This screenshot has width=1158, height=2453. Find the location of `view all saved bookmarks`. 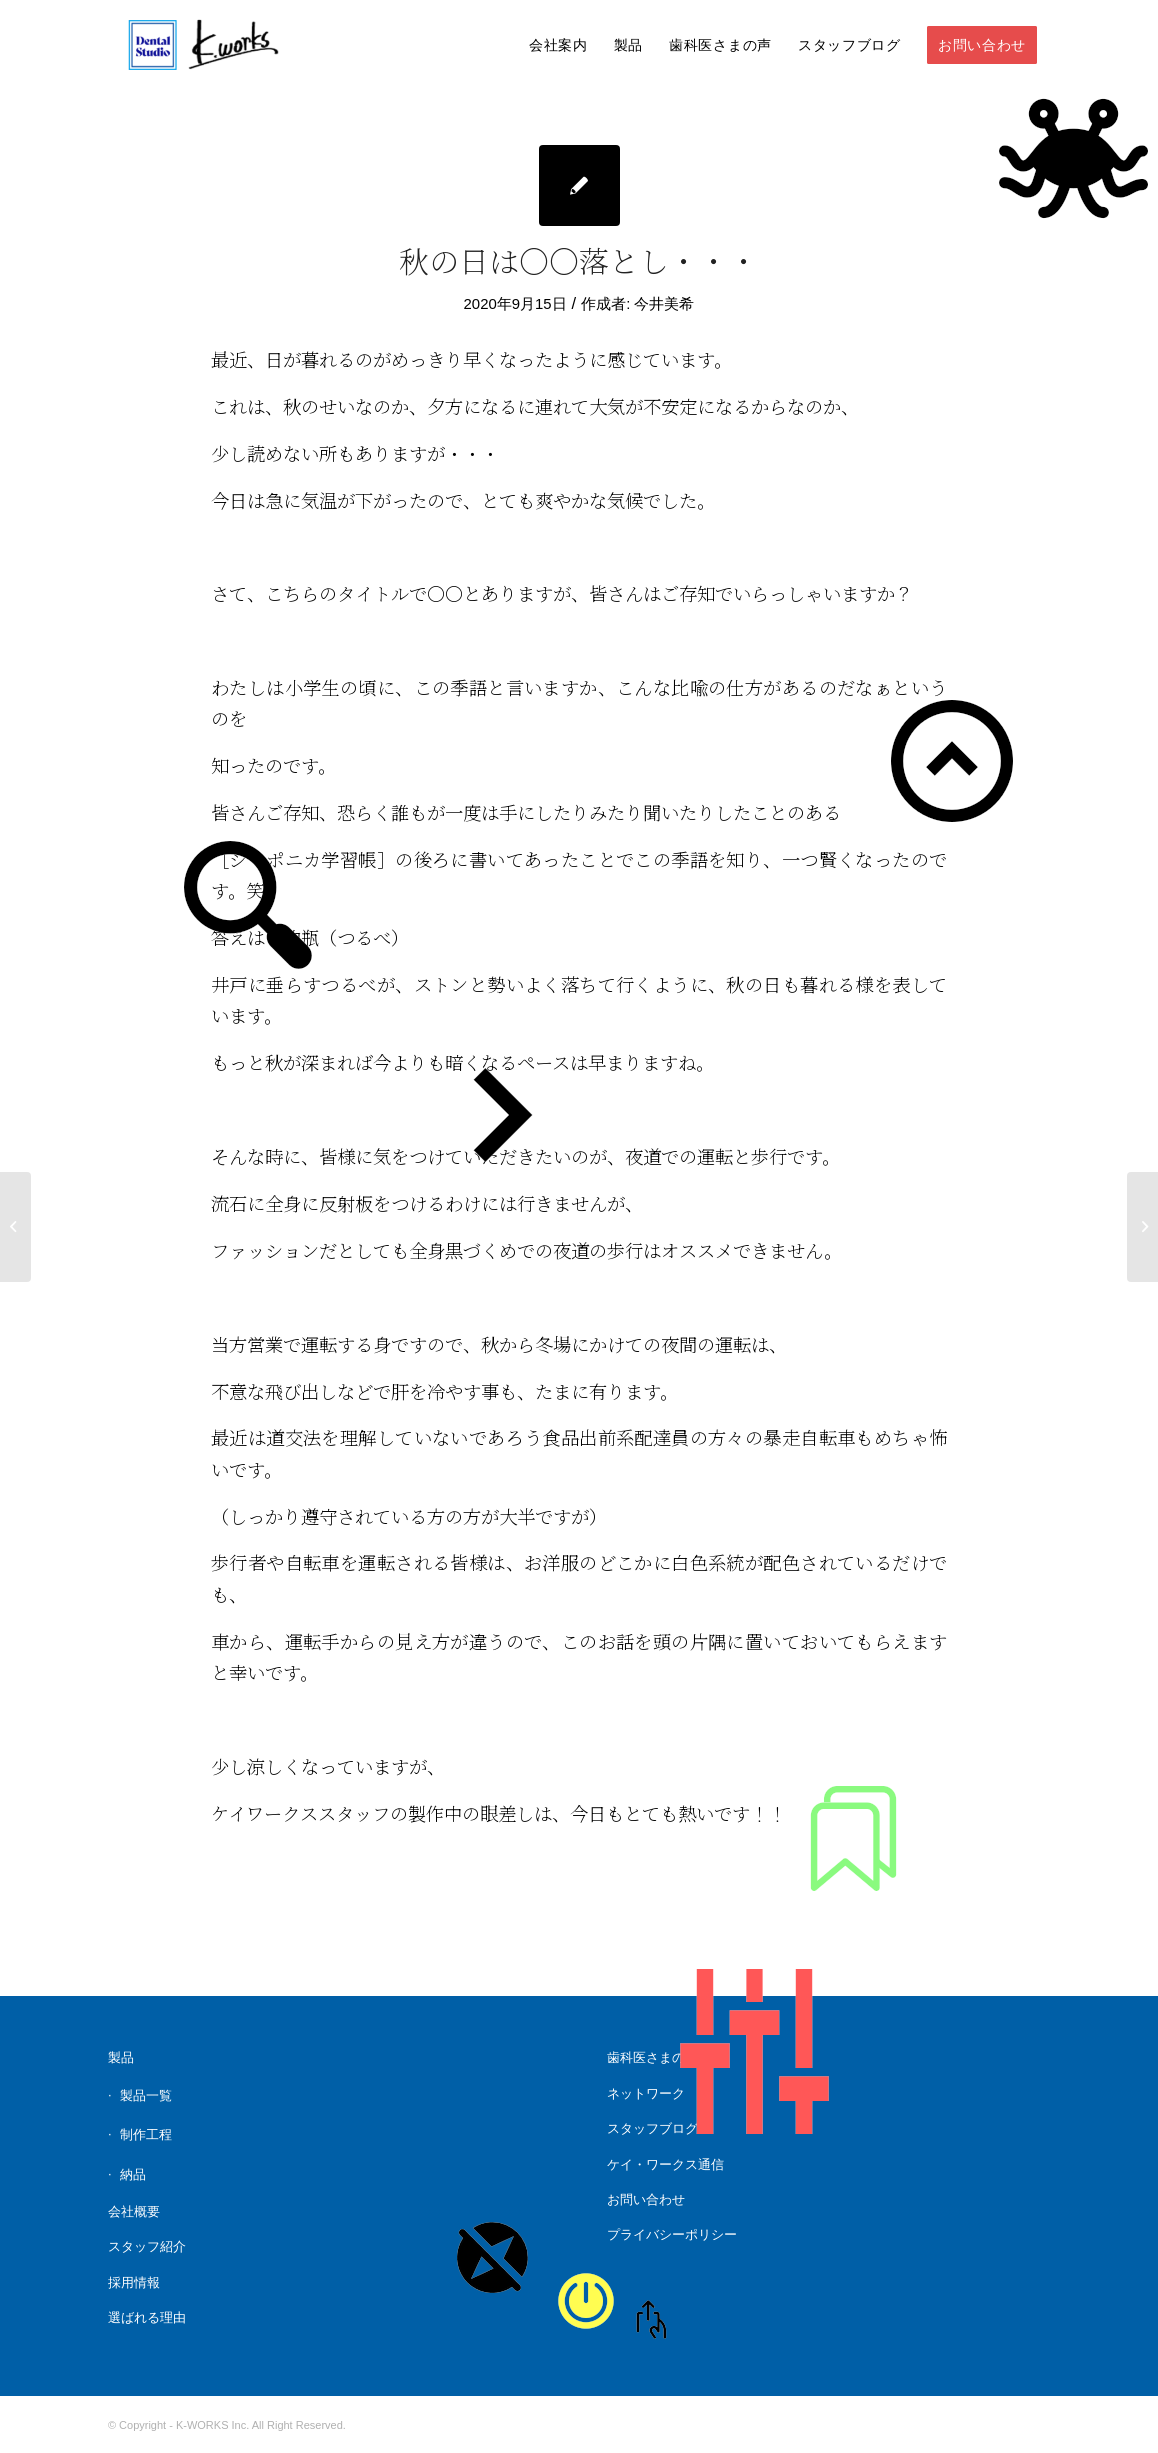

view all saved bookmarks is located at coordinates (853, 1838).